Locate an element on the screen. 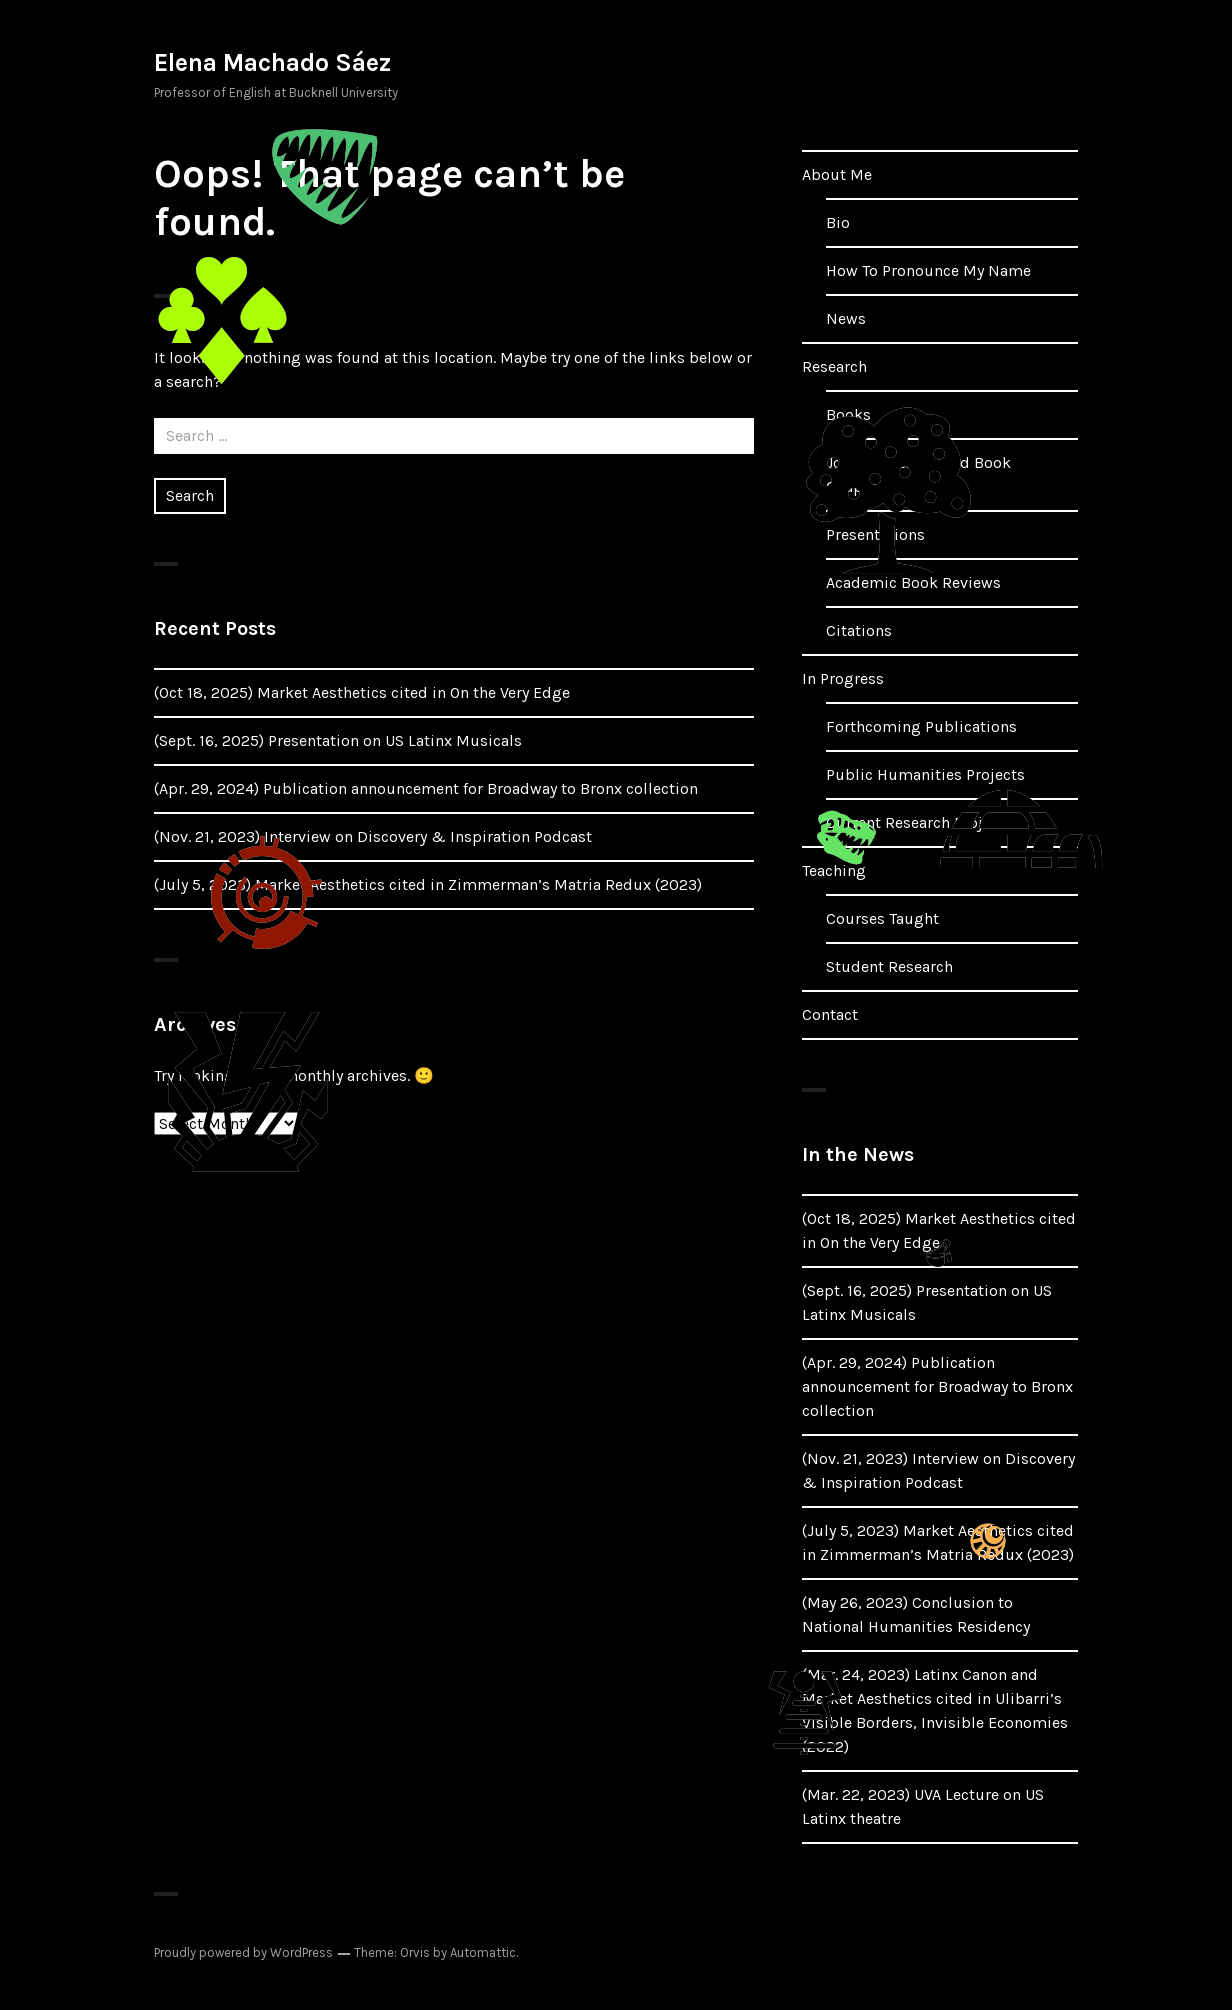 The height and width of the screenshot is (2010, 1232). access microscope or magnification tools is located at coordinates (266, 892).